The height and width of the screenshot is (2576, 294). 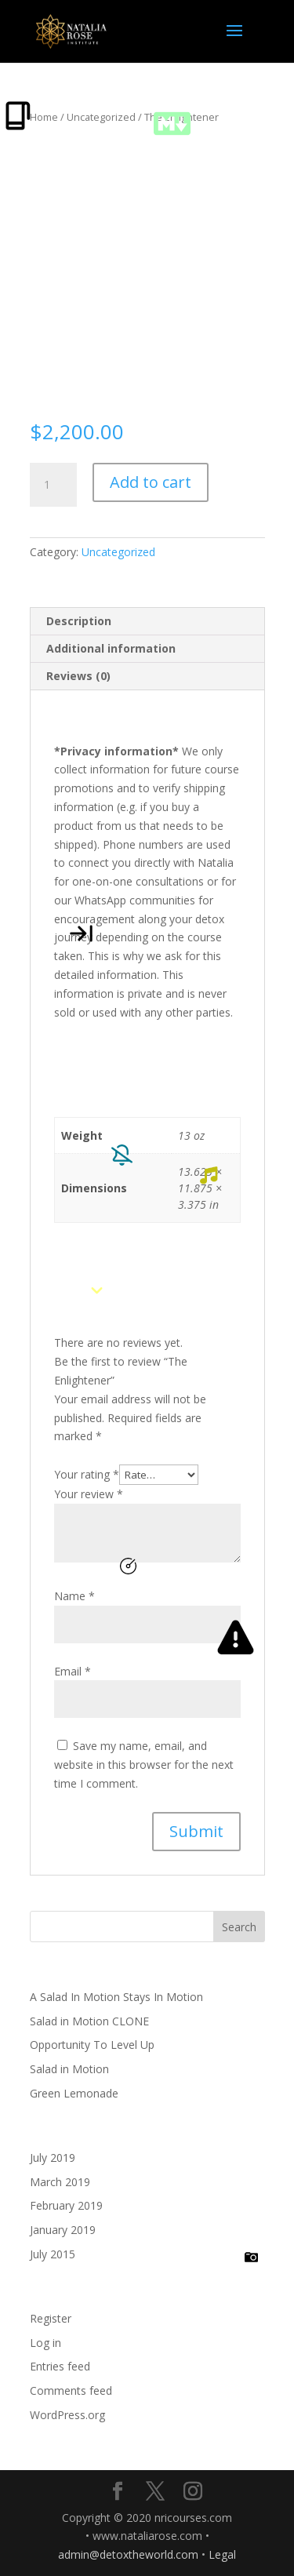 What do you see at coordinates (235, 1638) in the screenshot?
I see `indicates a warning or important alert` at bounding box center [235, 1638].